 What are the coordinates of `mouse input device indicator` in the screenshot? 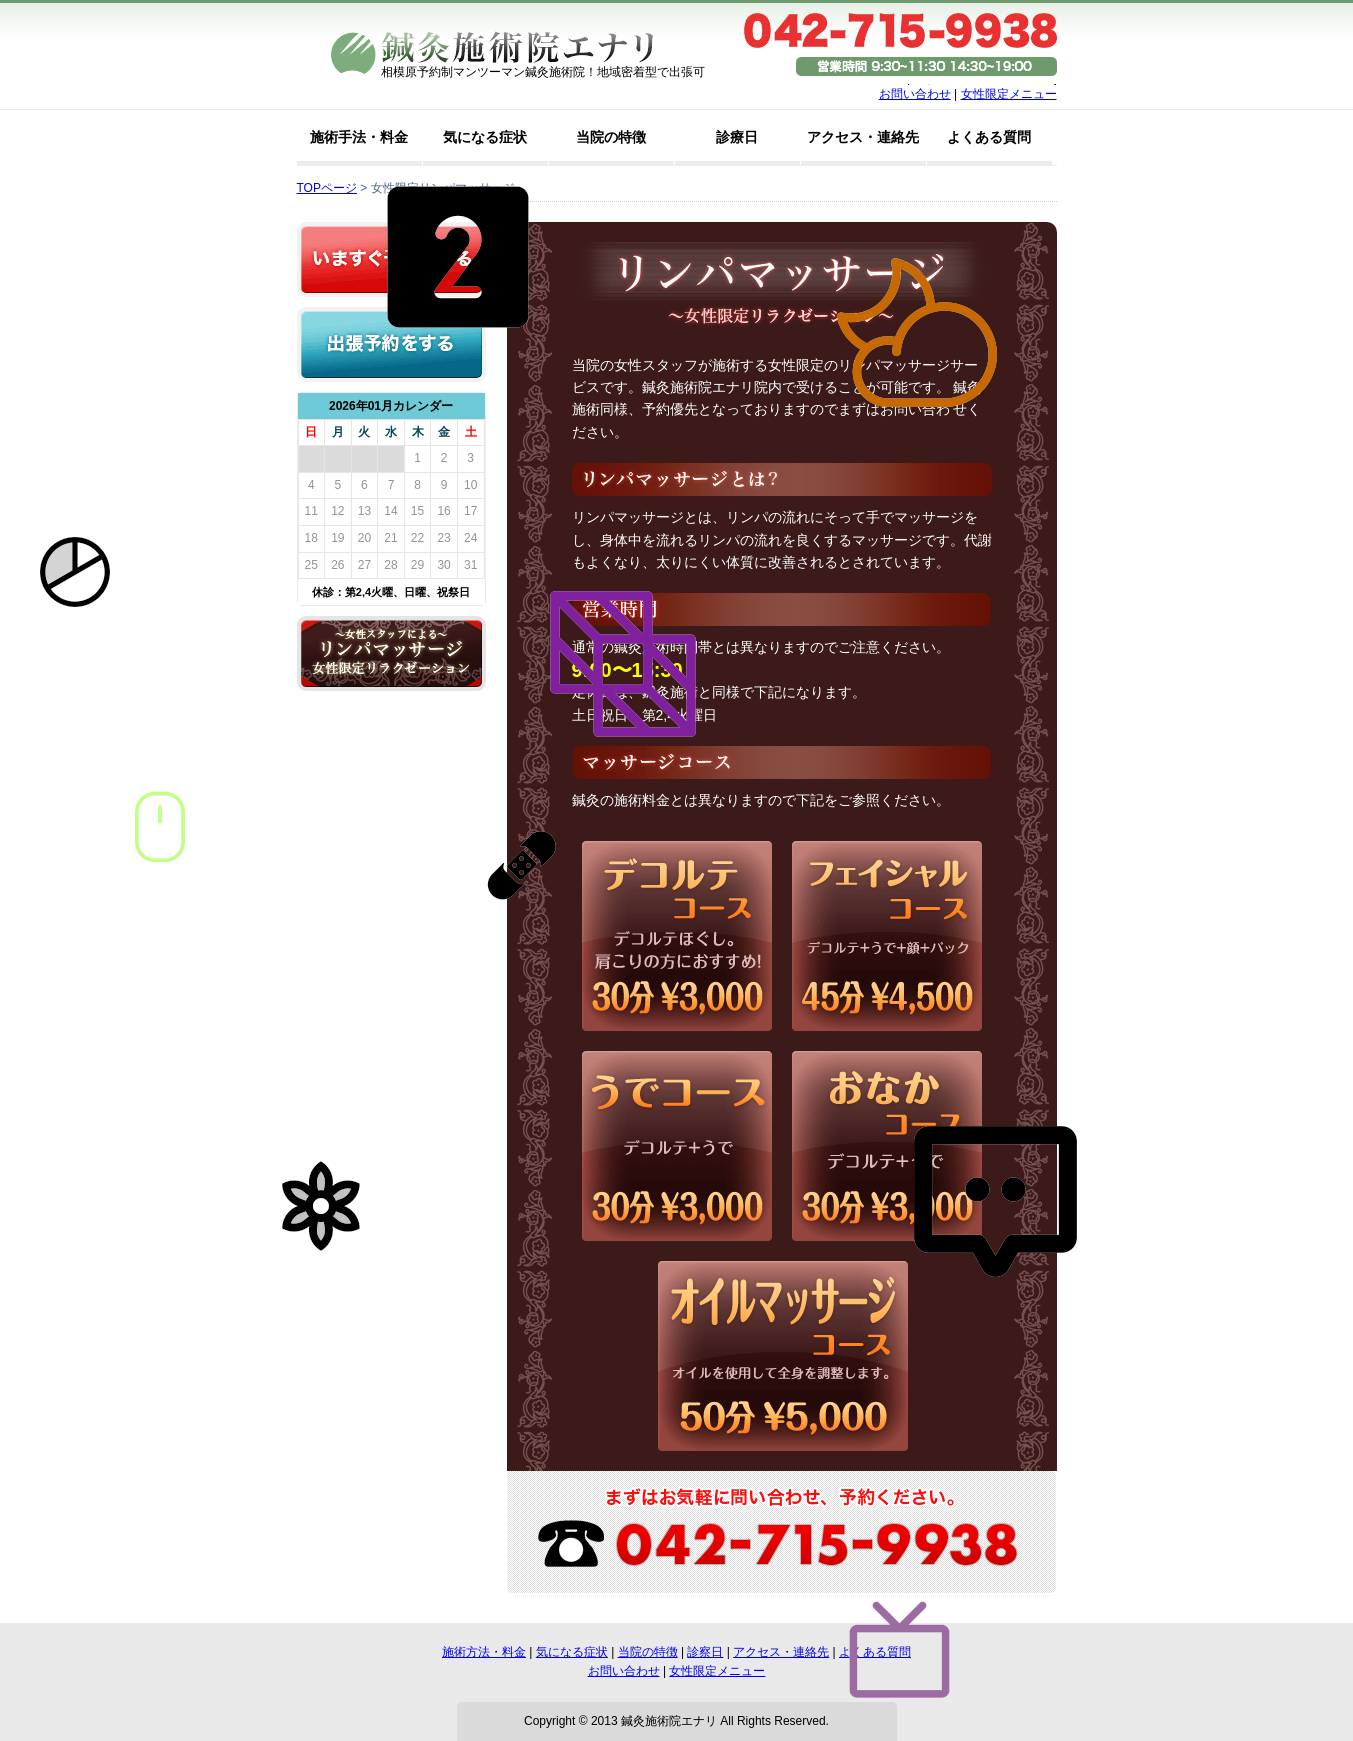 It's located at (160, 827).